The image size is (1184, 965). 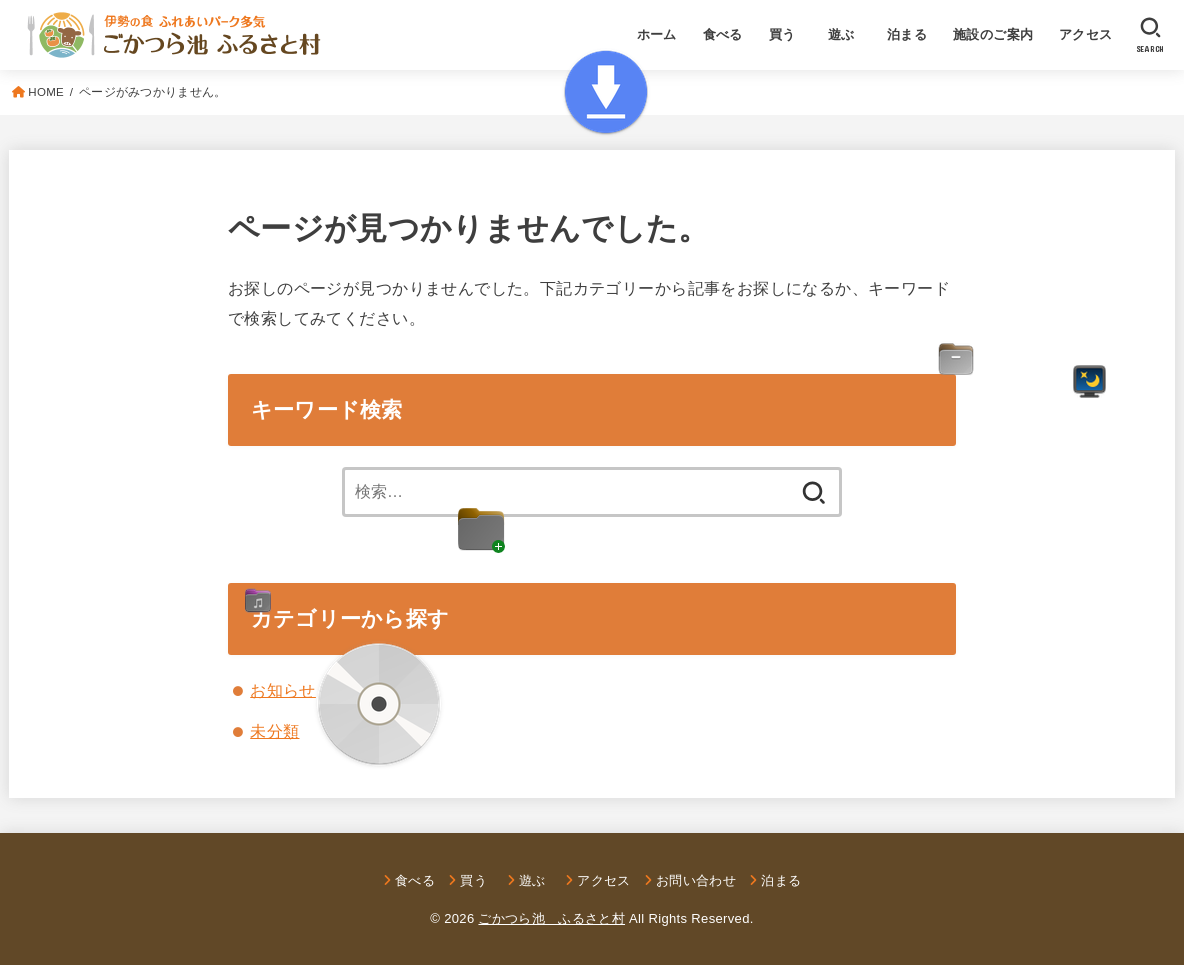 What do you see at coordinates (379, 704) in the screenshot?
I see `access CD/DVD drive or optical media` at bounding box center [379, 704].